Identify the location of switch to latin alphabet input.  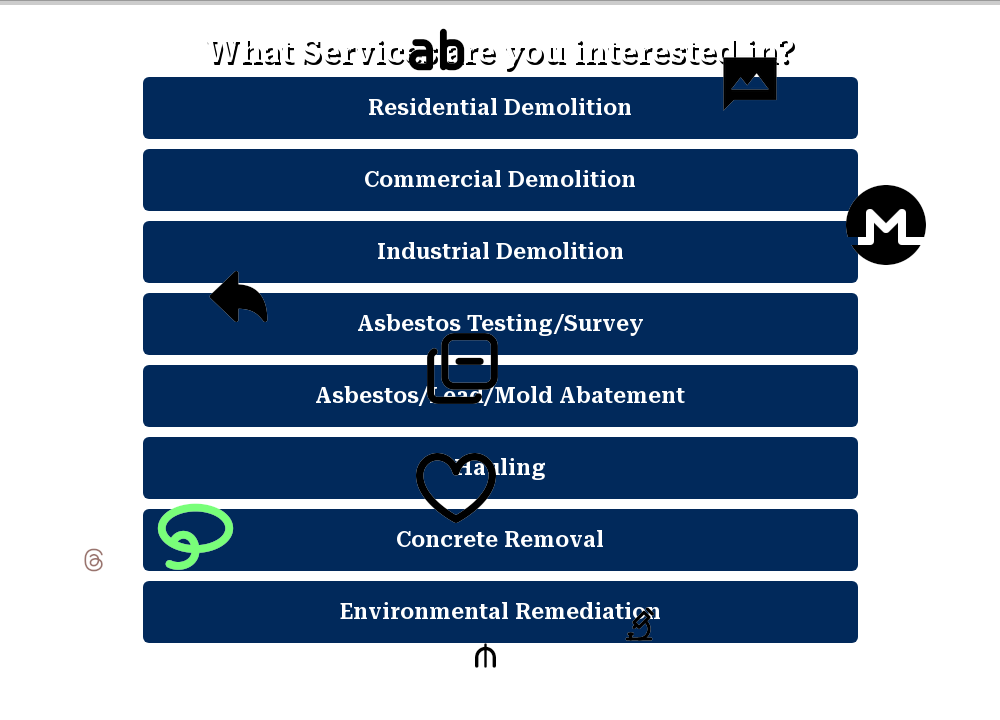
(436, 49).